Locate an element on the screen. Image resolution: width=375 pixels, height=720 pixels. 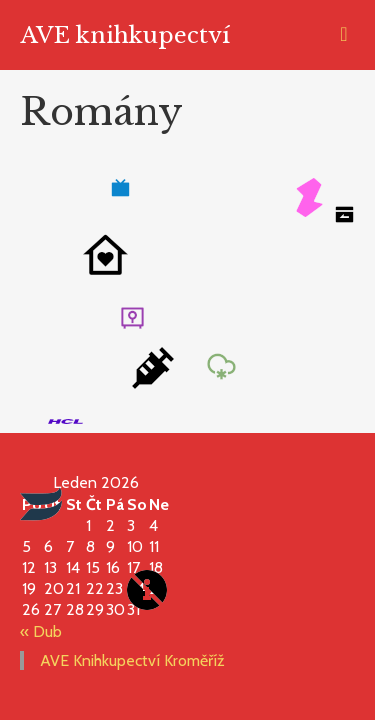
access medical or vaccination records is located at coordinates (153, 367).